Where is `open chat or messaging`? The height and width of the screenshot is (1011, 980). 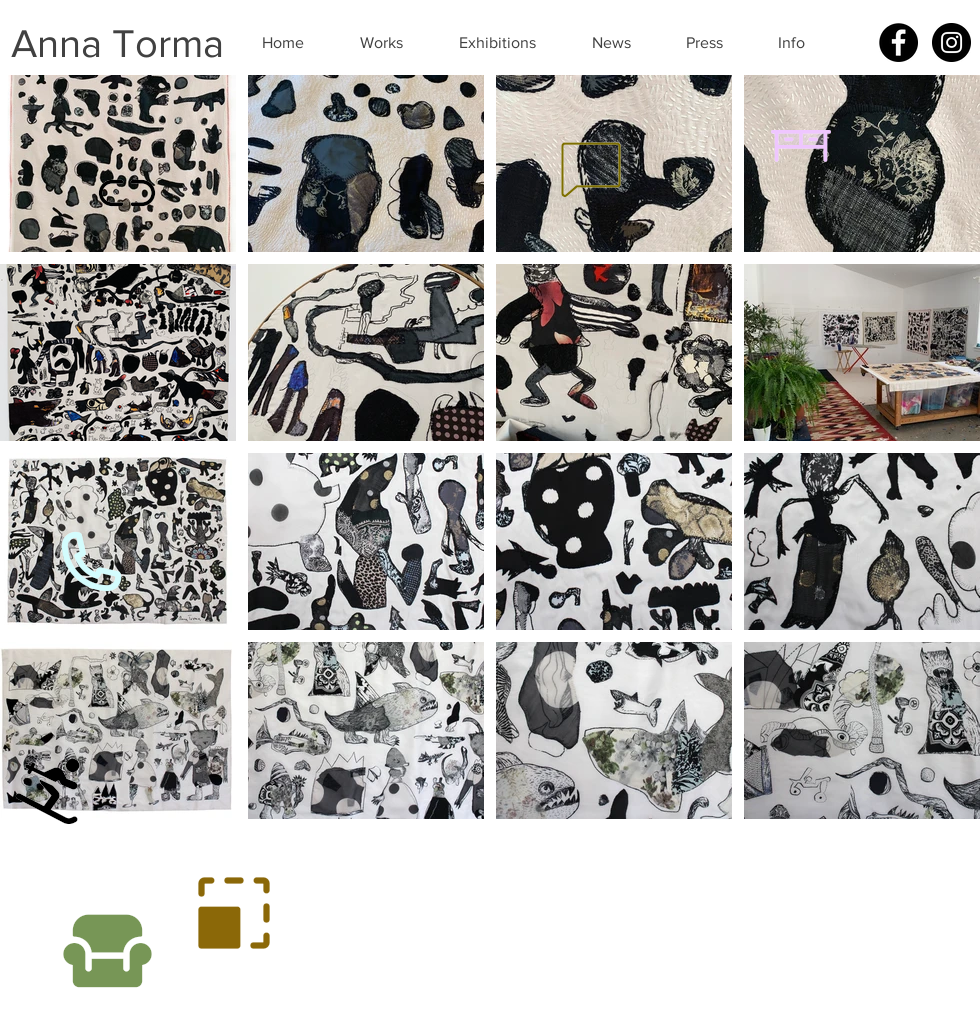 open chat or messaging is located at coordinates (591, 165).